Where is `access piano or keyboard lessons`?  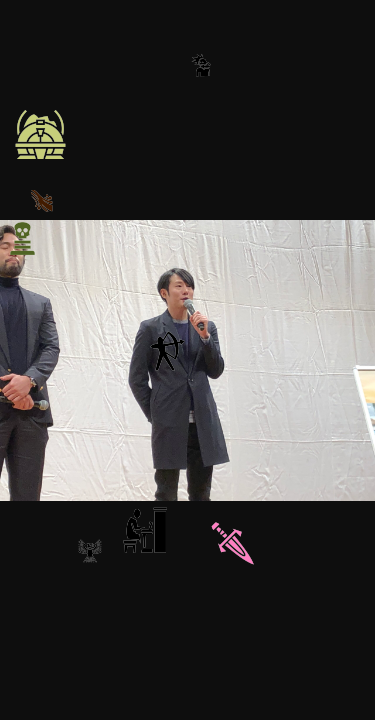
access piano or keyboard lessons is located at coordinates (145, 529).